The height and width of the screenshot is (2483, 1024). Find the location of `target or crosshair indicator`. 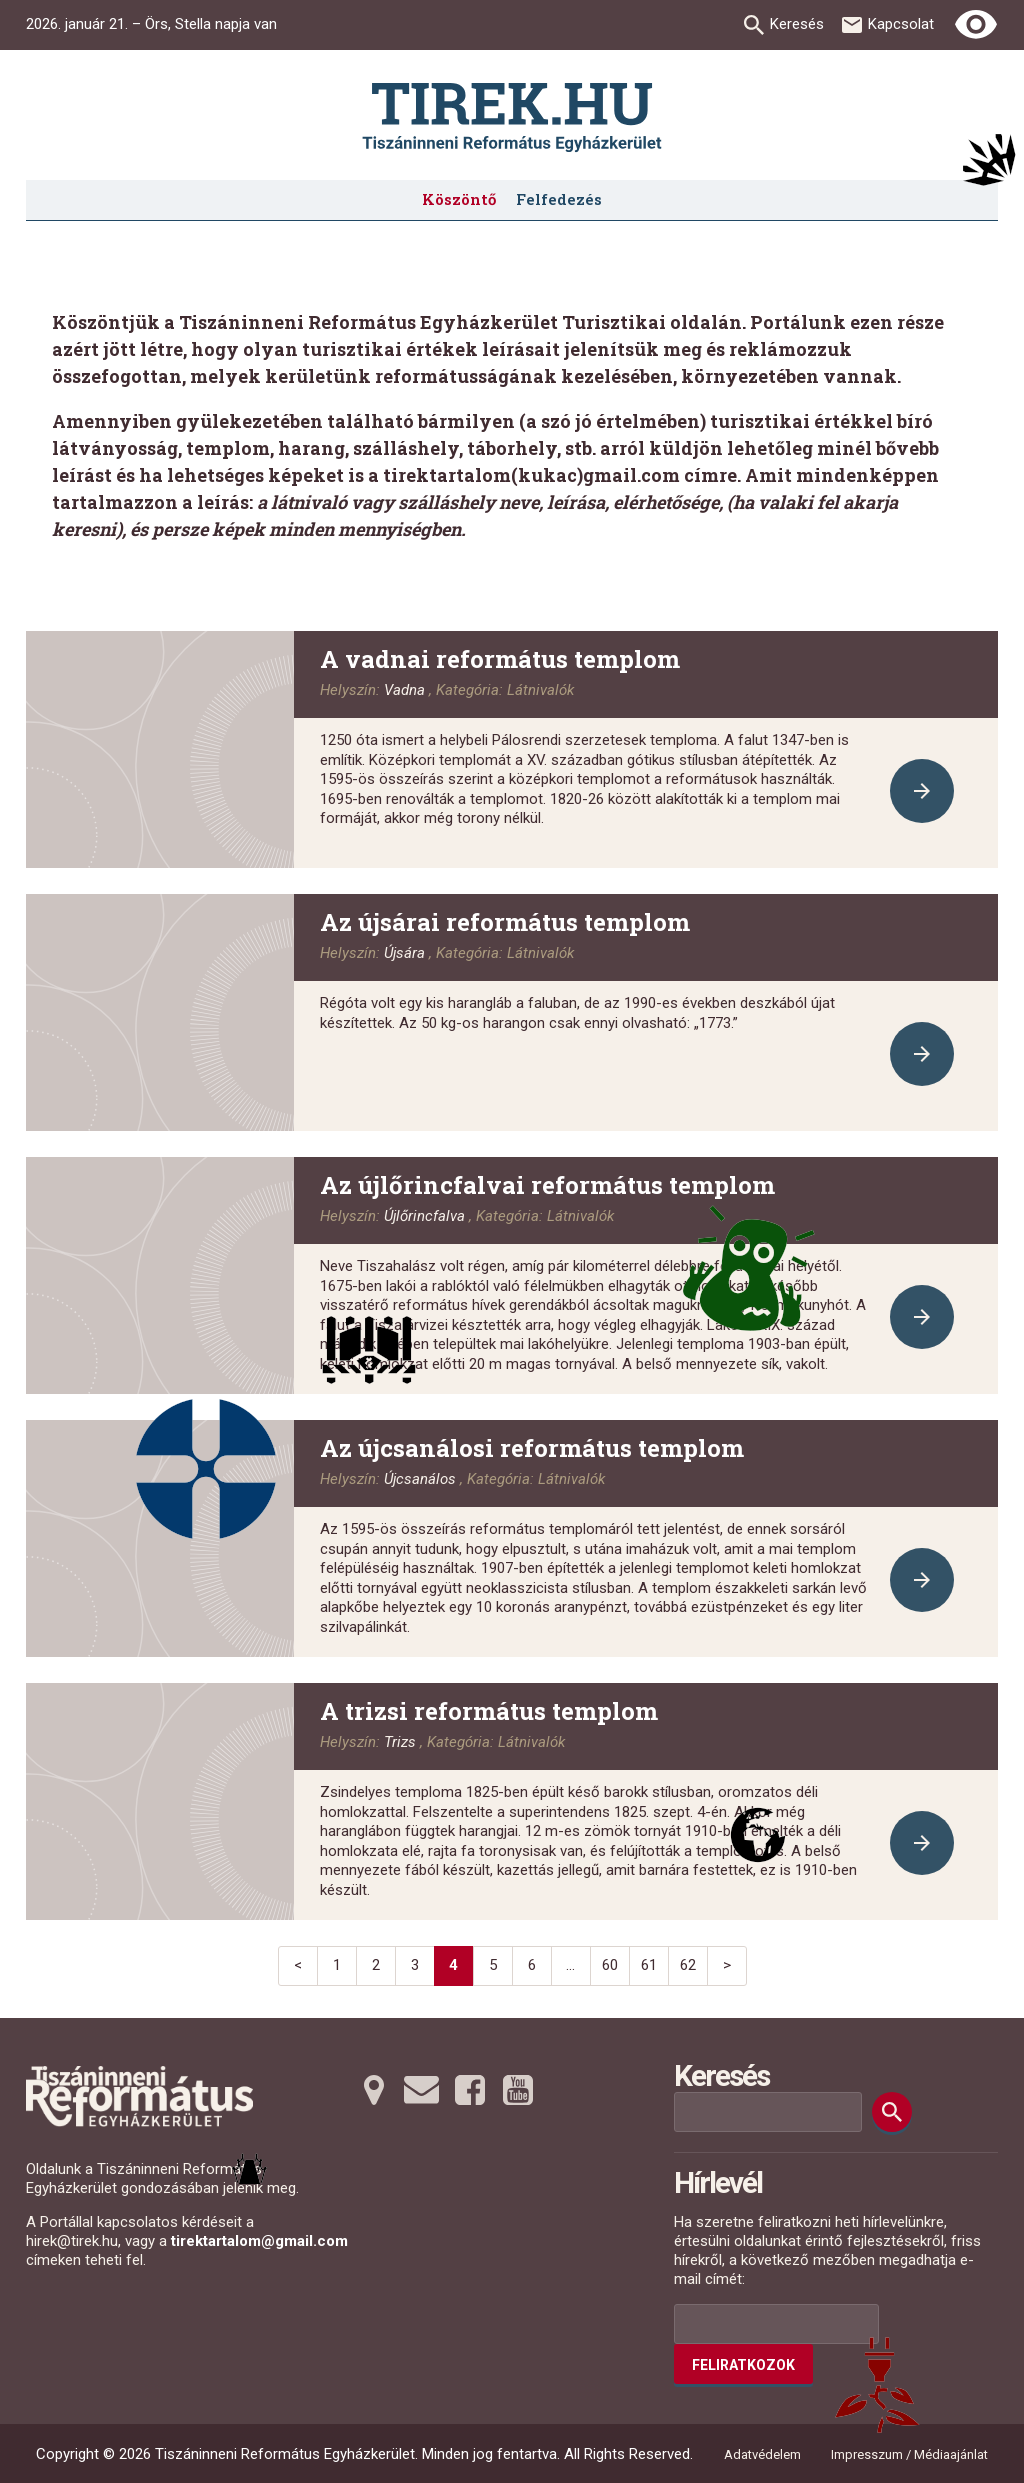

target or crosshair indicator is located at coordinates (206, 1469).